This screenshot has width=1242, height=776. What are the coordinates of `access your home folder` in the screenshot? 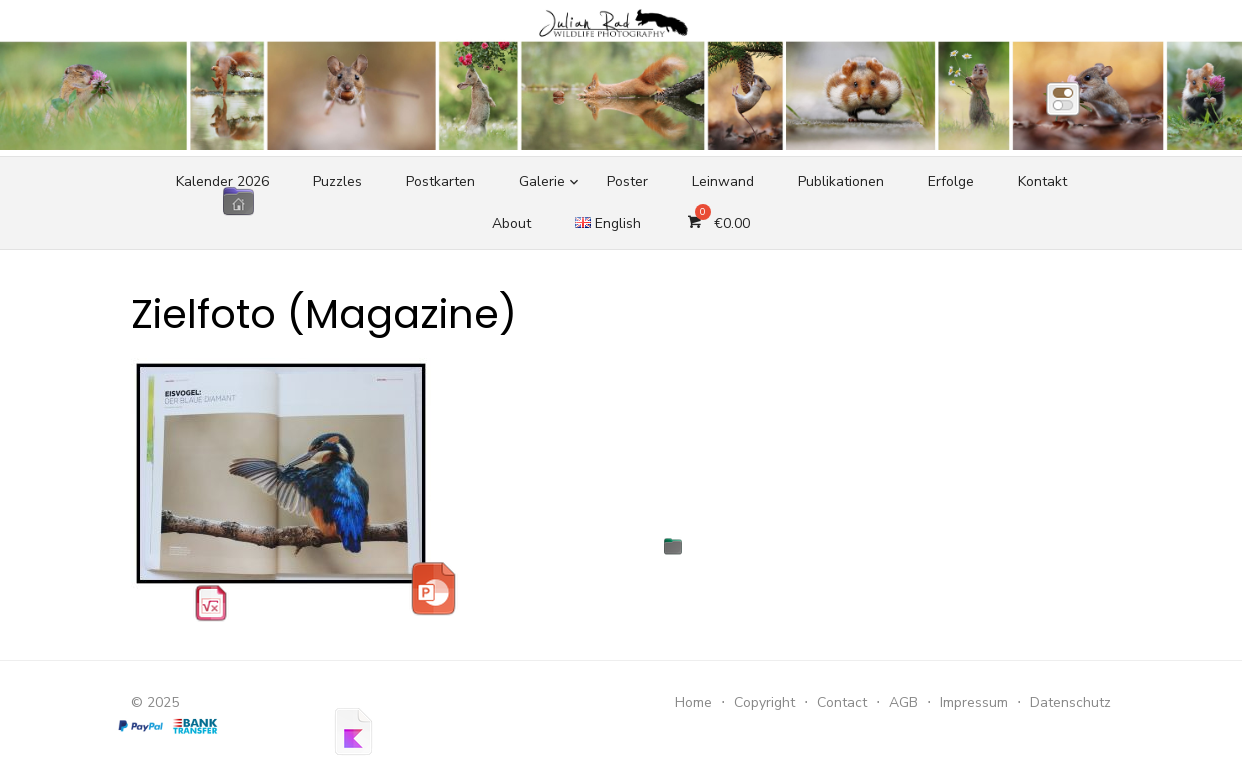 It's located at (238, 200).